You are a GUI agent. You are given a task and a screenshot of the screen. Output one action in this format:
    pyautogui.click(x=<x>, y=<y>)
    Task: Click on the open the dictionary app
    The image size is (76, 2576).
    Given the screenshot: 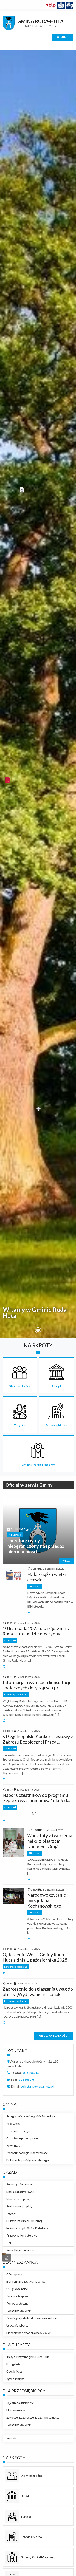 What is the action you would take?
    pyautogui.click(x=7, y=780)
    